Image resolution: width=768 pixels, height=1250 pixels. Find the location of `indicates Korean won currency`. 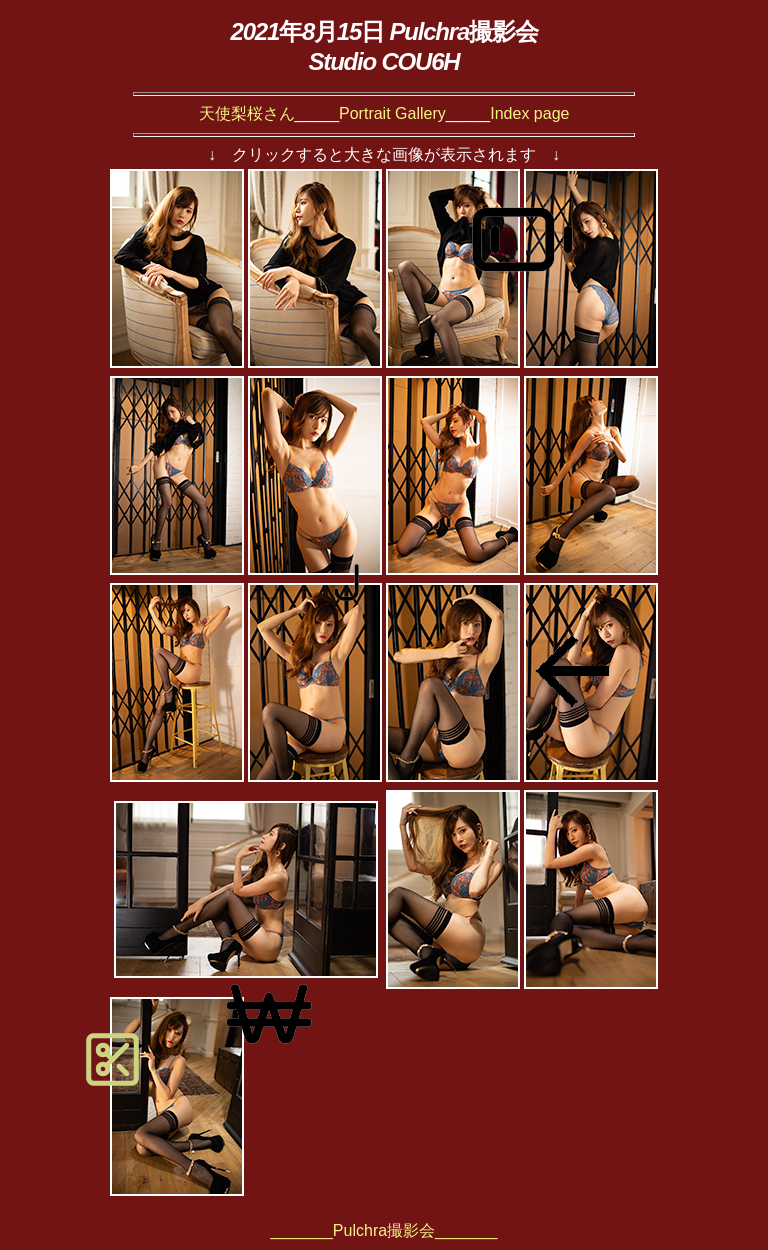

indicates Korean won currency is located at coordinates (269, 1014).